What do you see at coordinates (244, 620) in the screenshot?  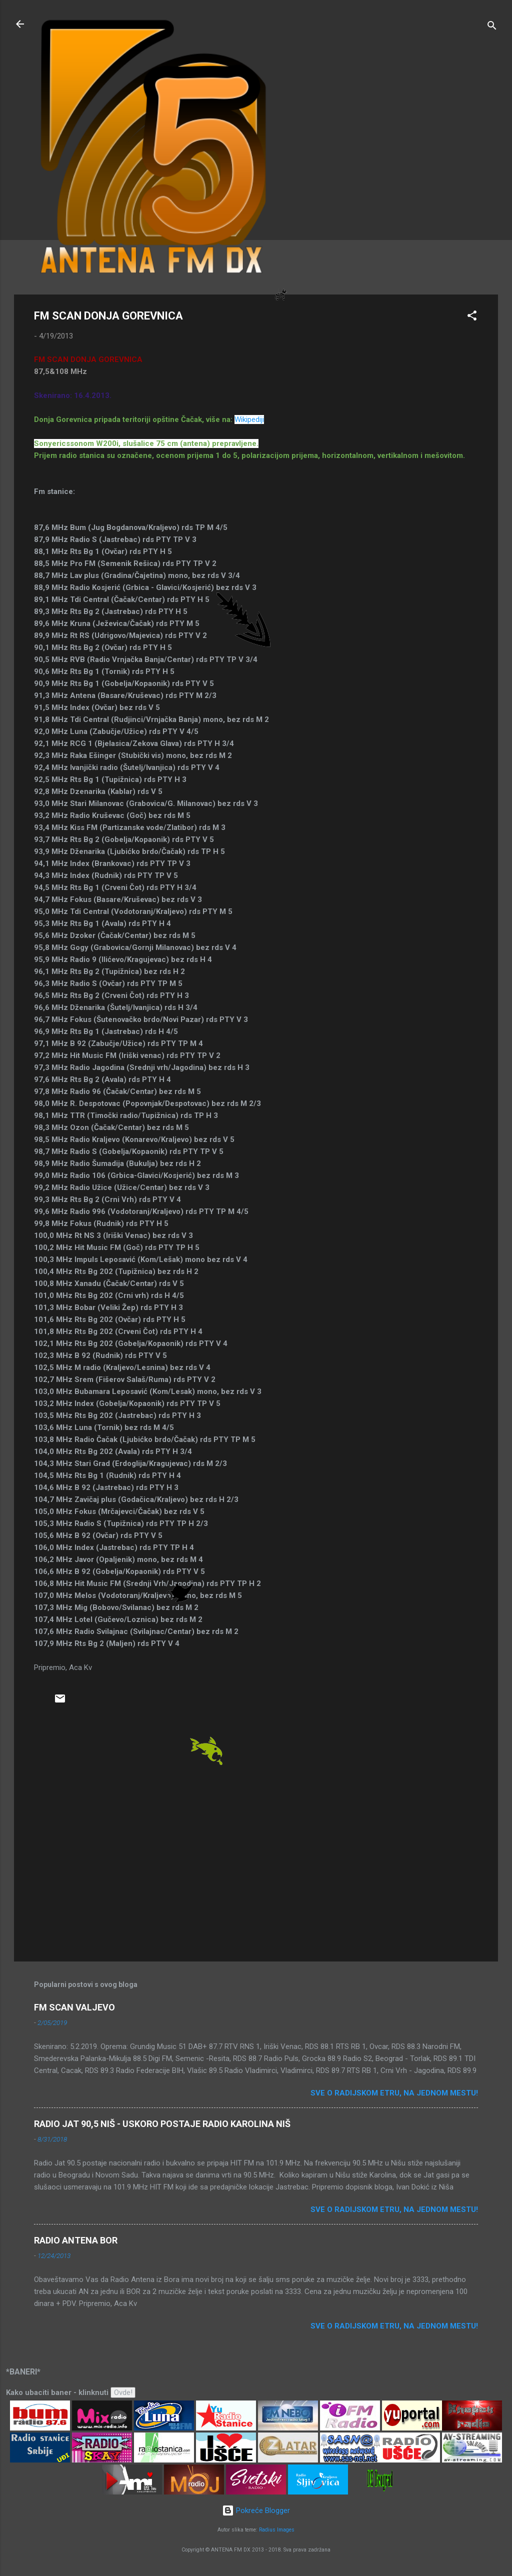 I see `select a piercing or armor-penetrating attack` at bounding box center [244, 620].